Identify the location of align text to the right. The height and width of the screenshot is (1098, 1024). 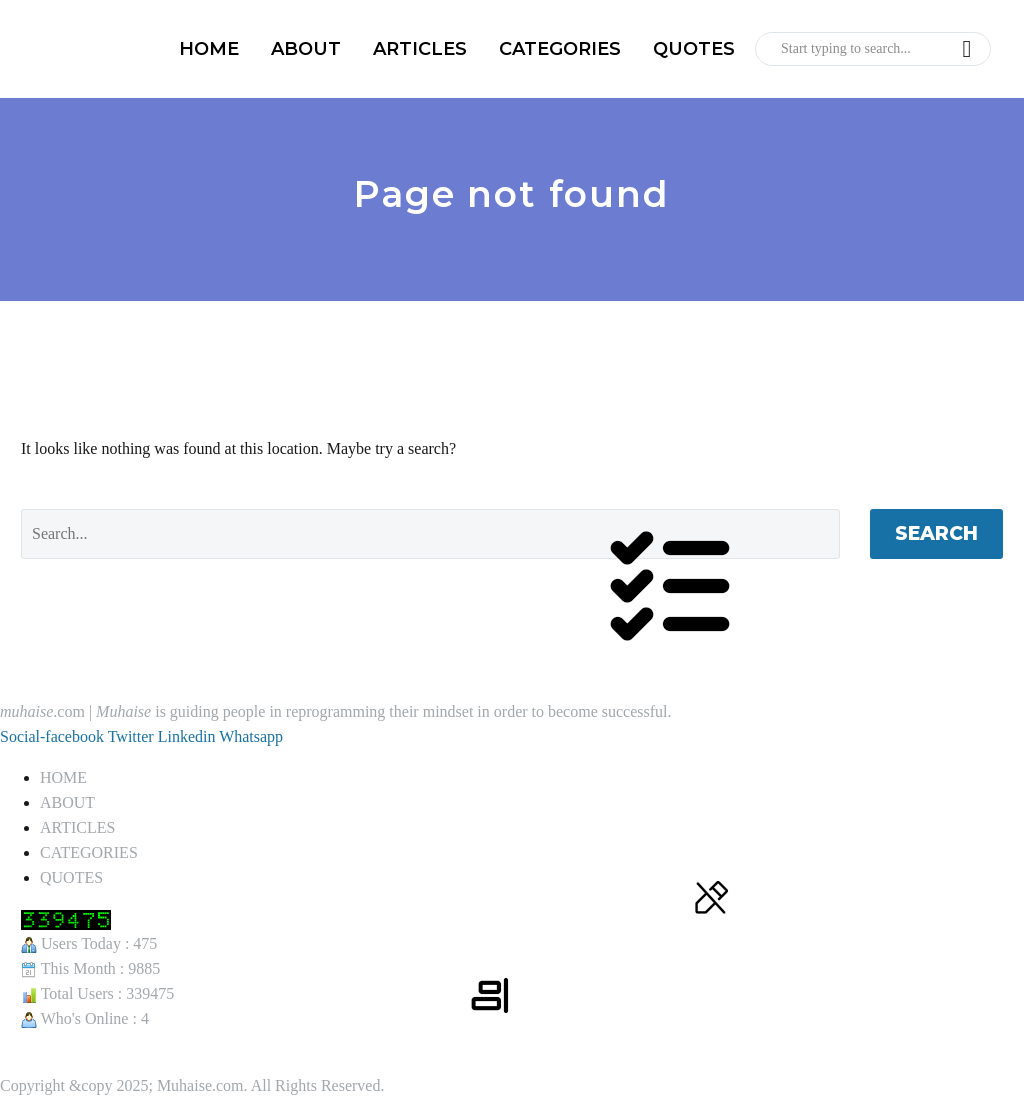
(490, 995).